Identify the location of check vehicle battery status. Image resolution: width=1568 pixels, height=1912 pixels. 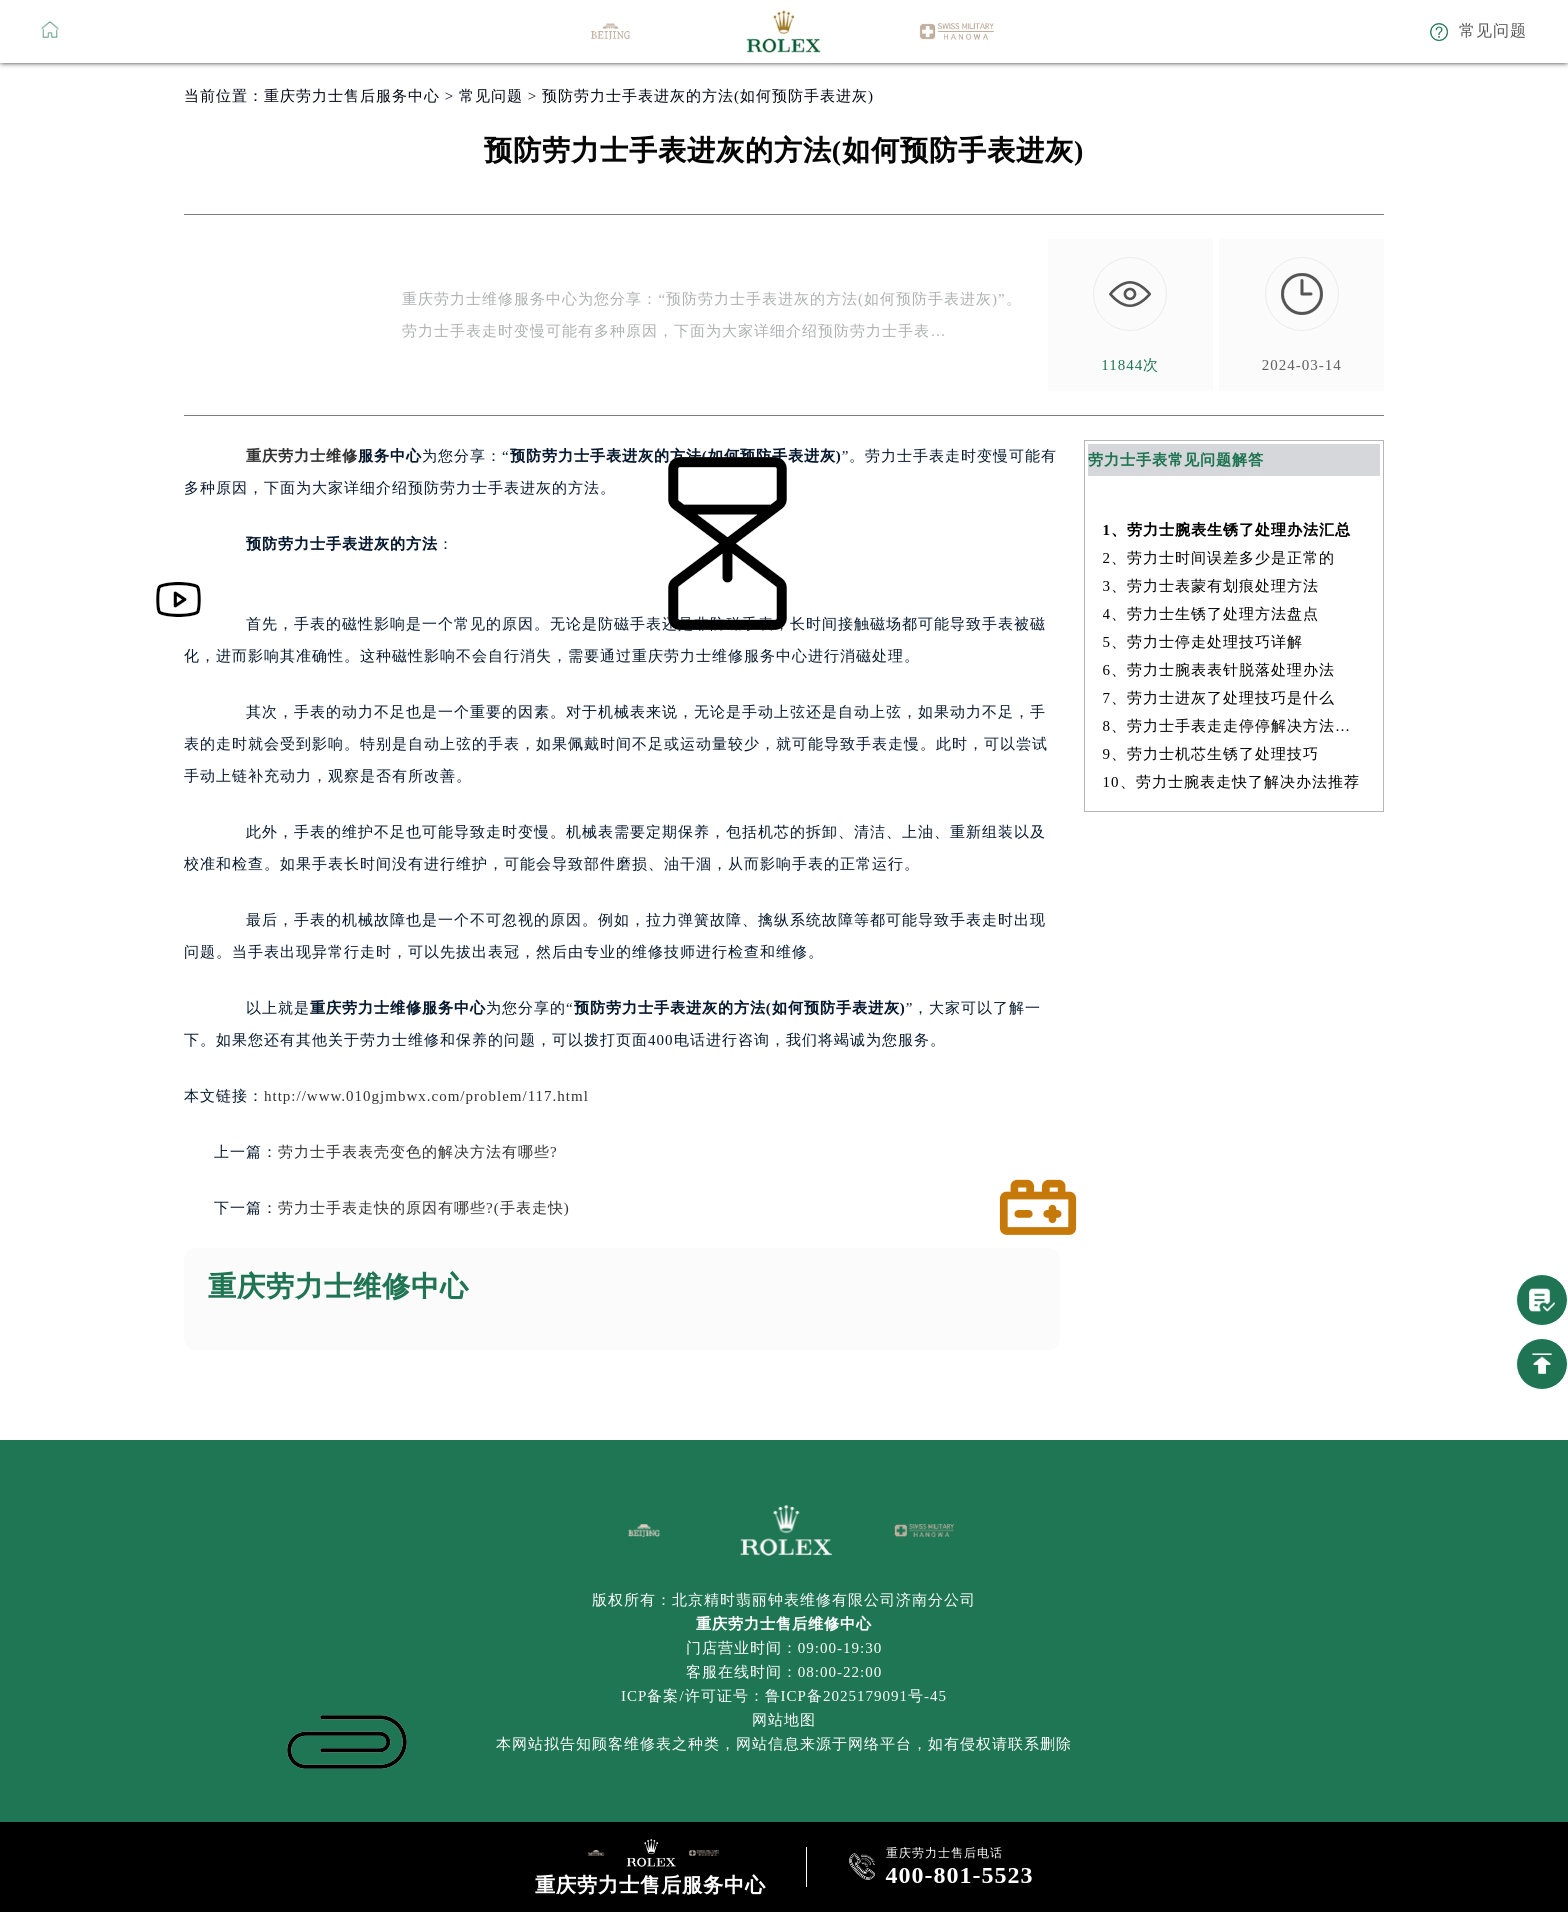
(1038, 1210).